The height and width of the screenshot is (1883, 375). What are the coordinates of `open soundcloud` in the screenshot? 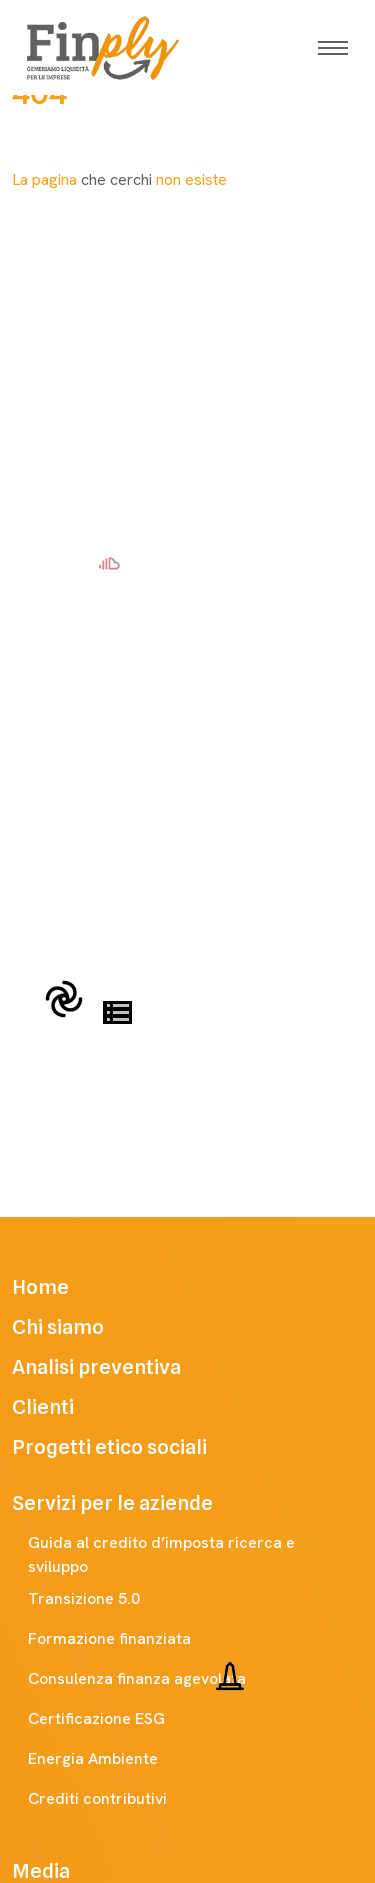 It's located at (109, 563).